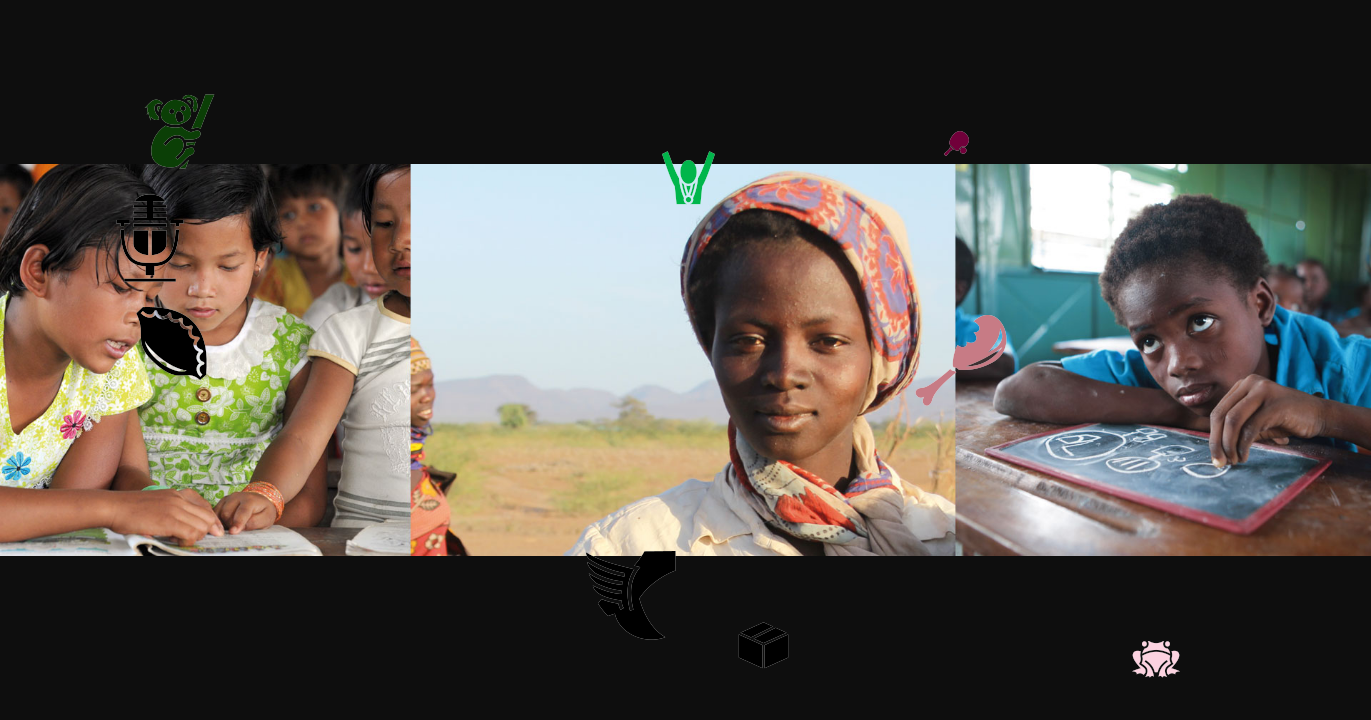 Image resolution: width=1371 pixels, height=720 pixels. I want to click on view package or shipment status, so click(763, 645).